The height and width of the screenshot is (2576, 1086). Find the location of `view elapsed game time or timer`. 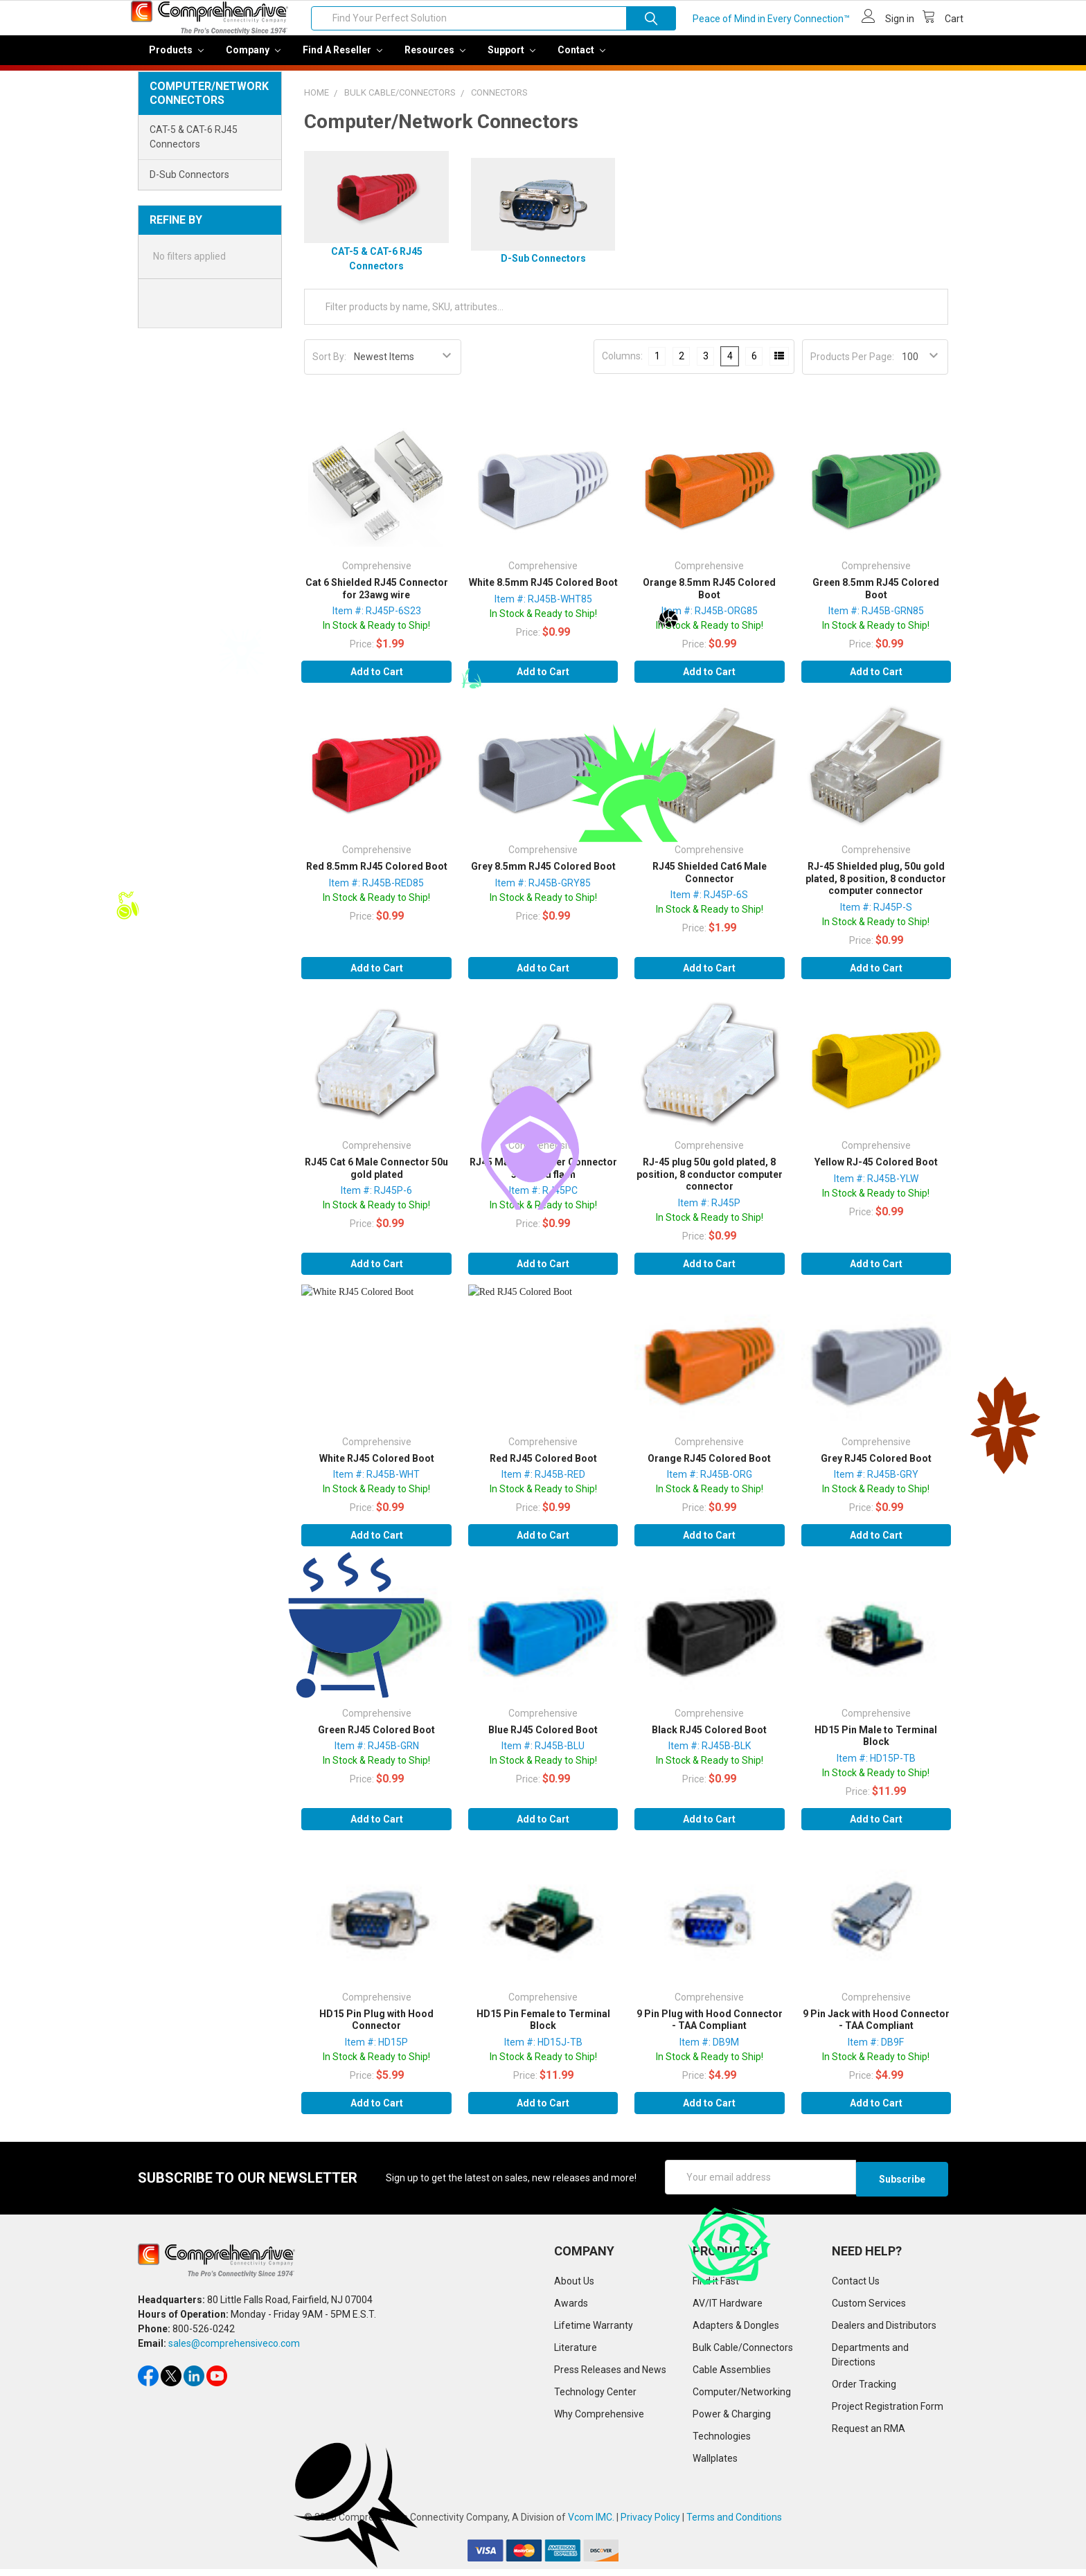

view elapsed game time or timer is located at coordinates (127, 905).